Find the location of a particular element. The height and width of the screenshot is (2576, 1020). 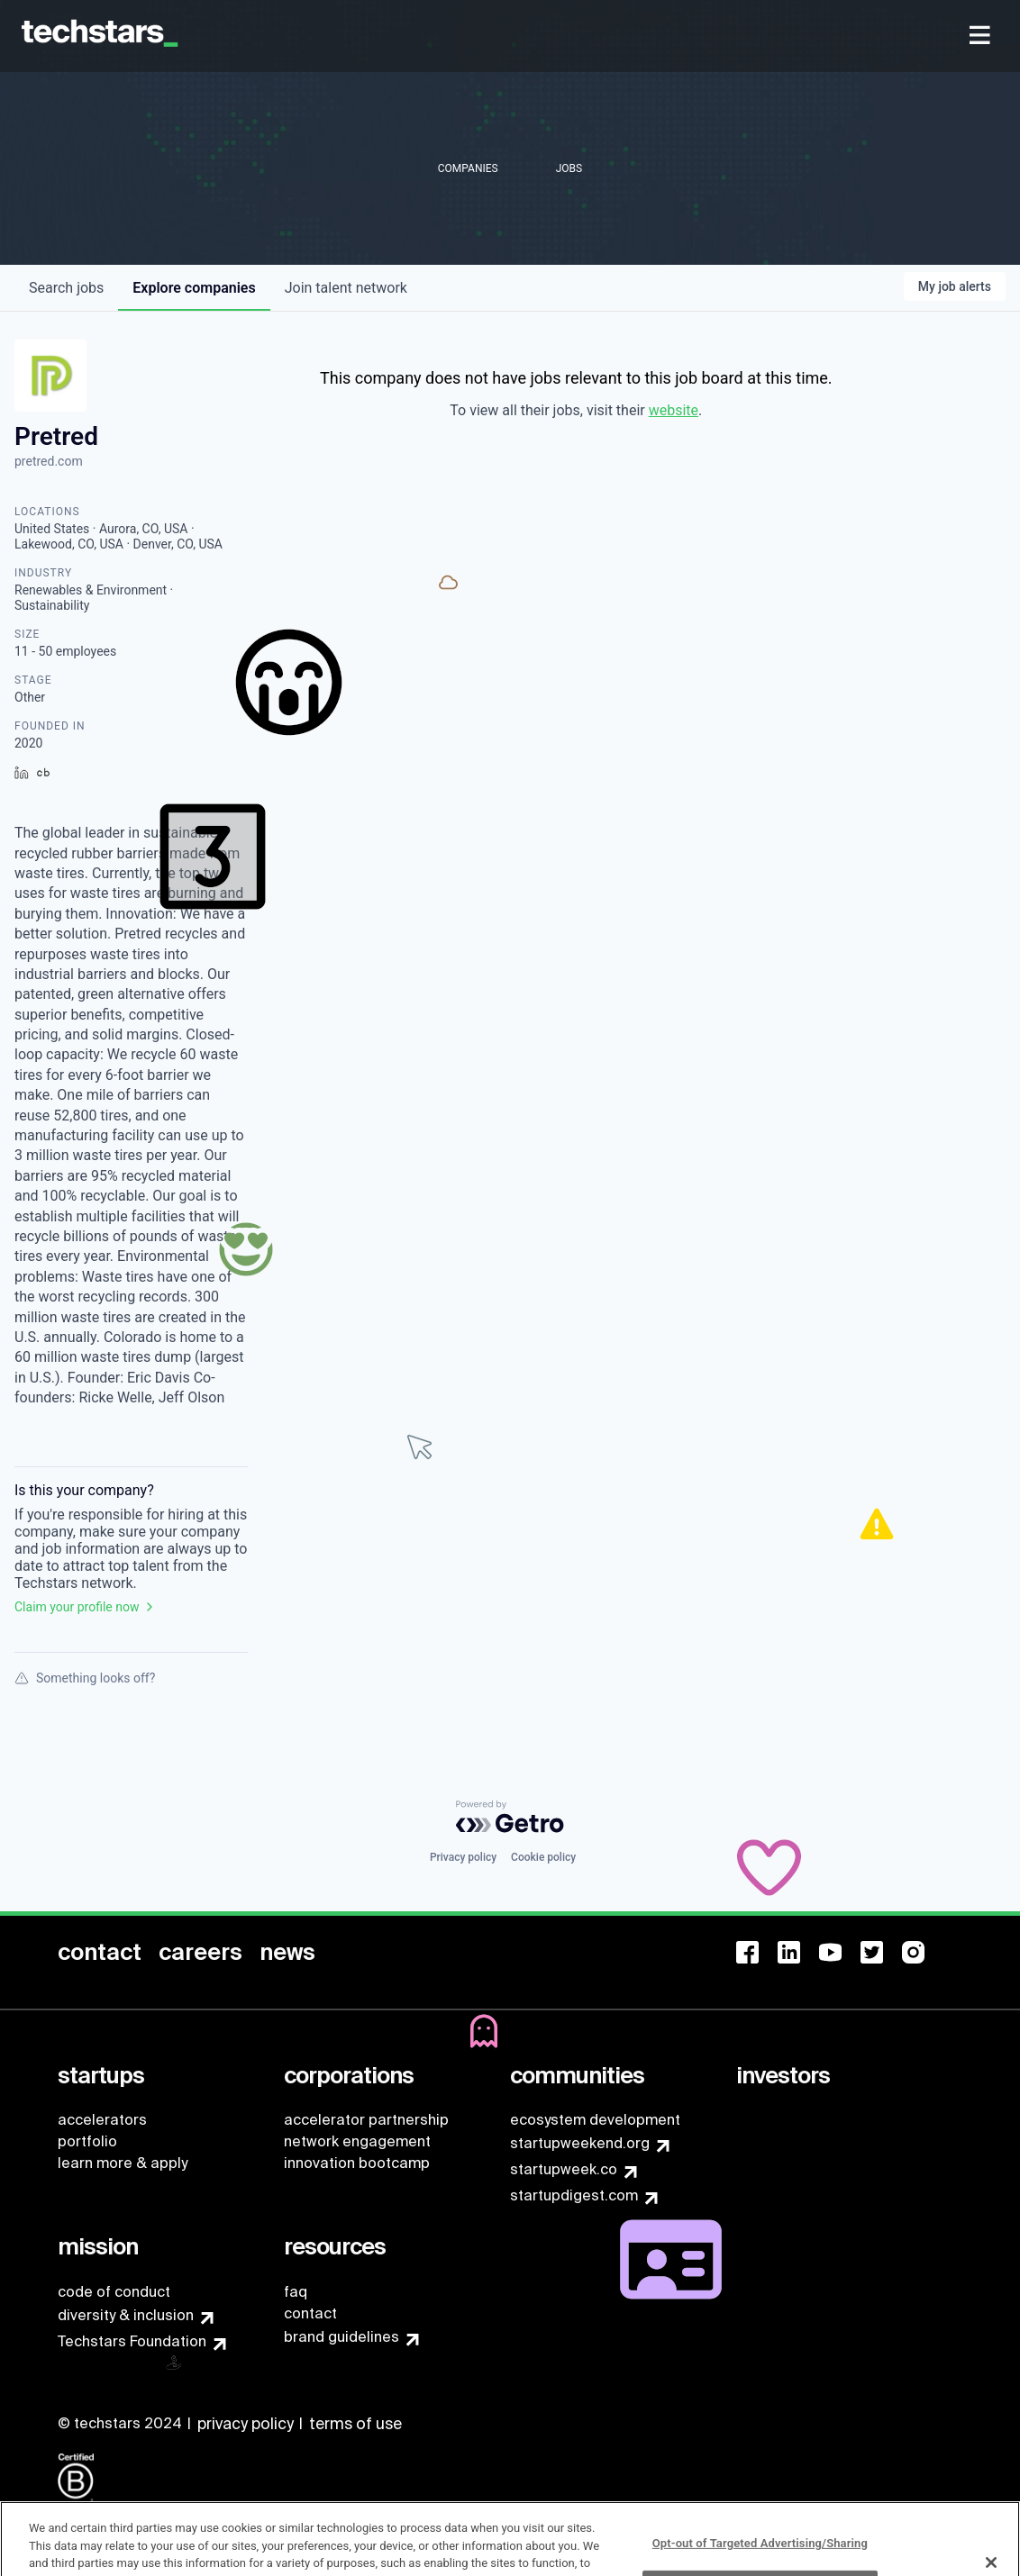

add to favorites is located at coordinates (769, 1867).